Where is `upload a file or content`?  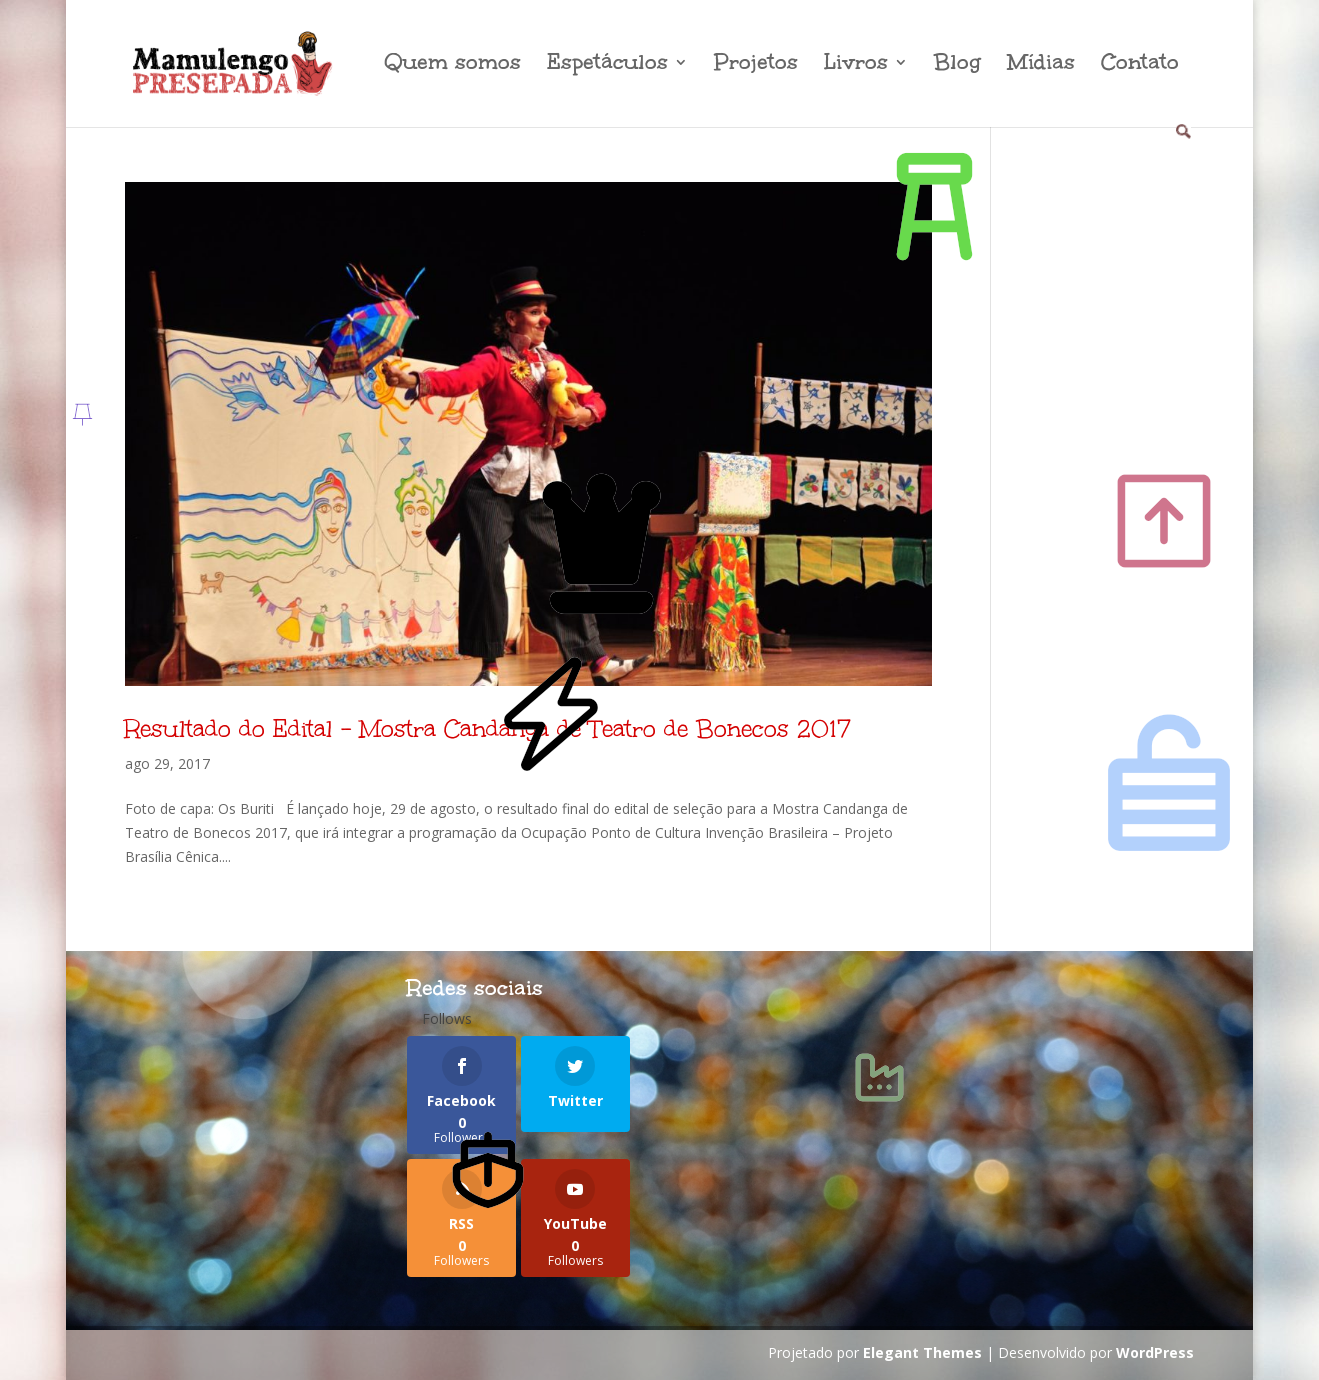
upload a file or content is located at coordinates (1164, 521).